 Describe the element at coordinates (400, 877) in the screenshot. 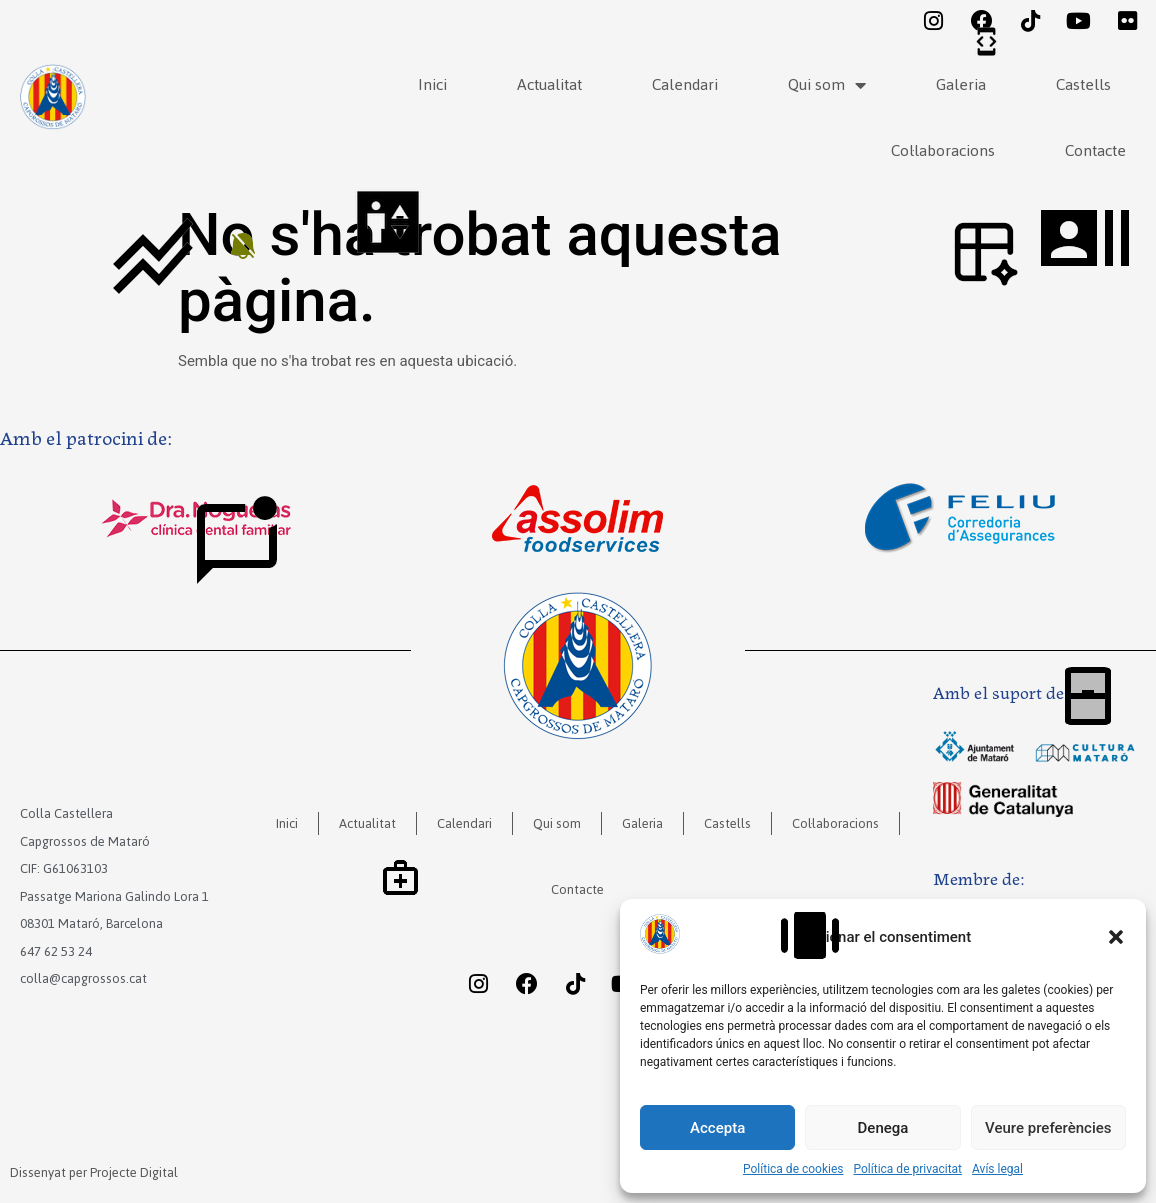

I see `access medical or health services` at that location.